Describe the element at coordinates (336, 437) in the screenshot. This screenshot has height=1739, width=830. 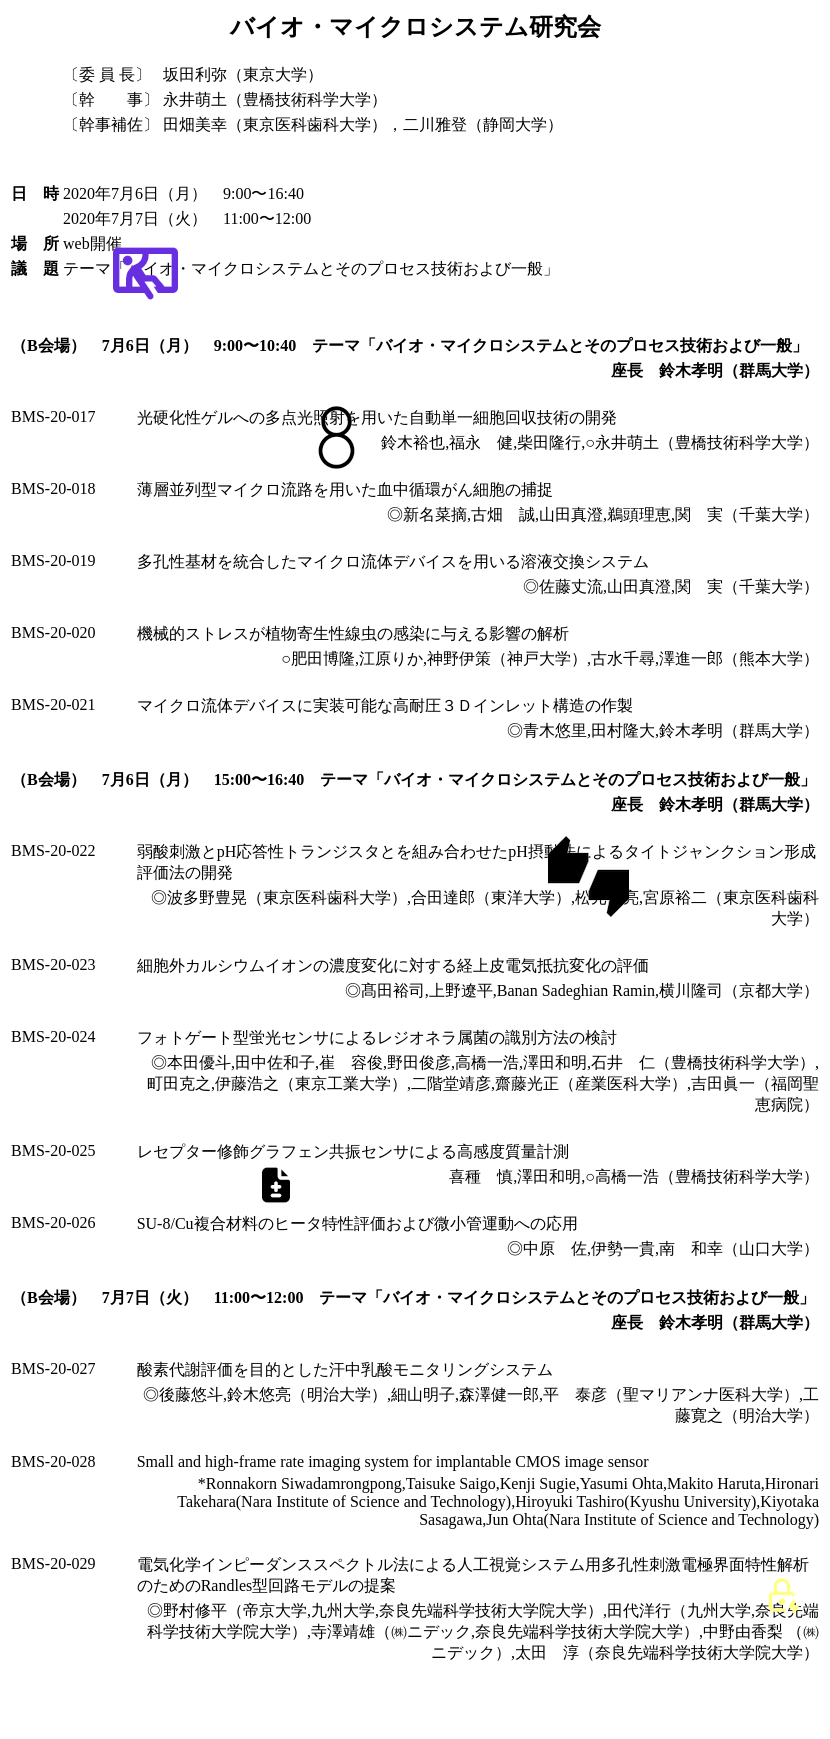
I see `indicates the number eight in a list or sequence` at that location.